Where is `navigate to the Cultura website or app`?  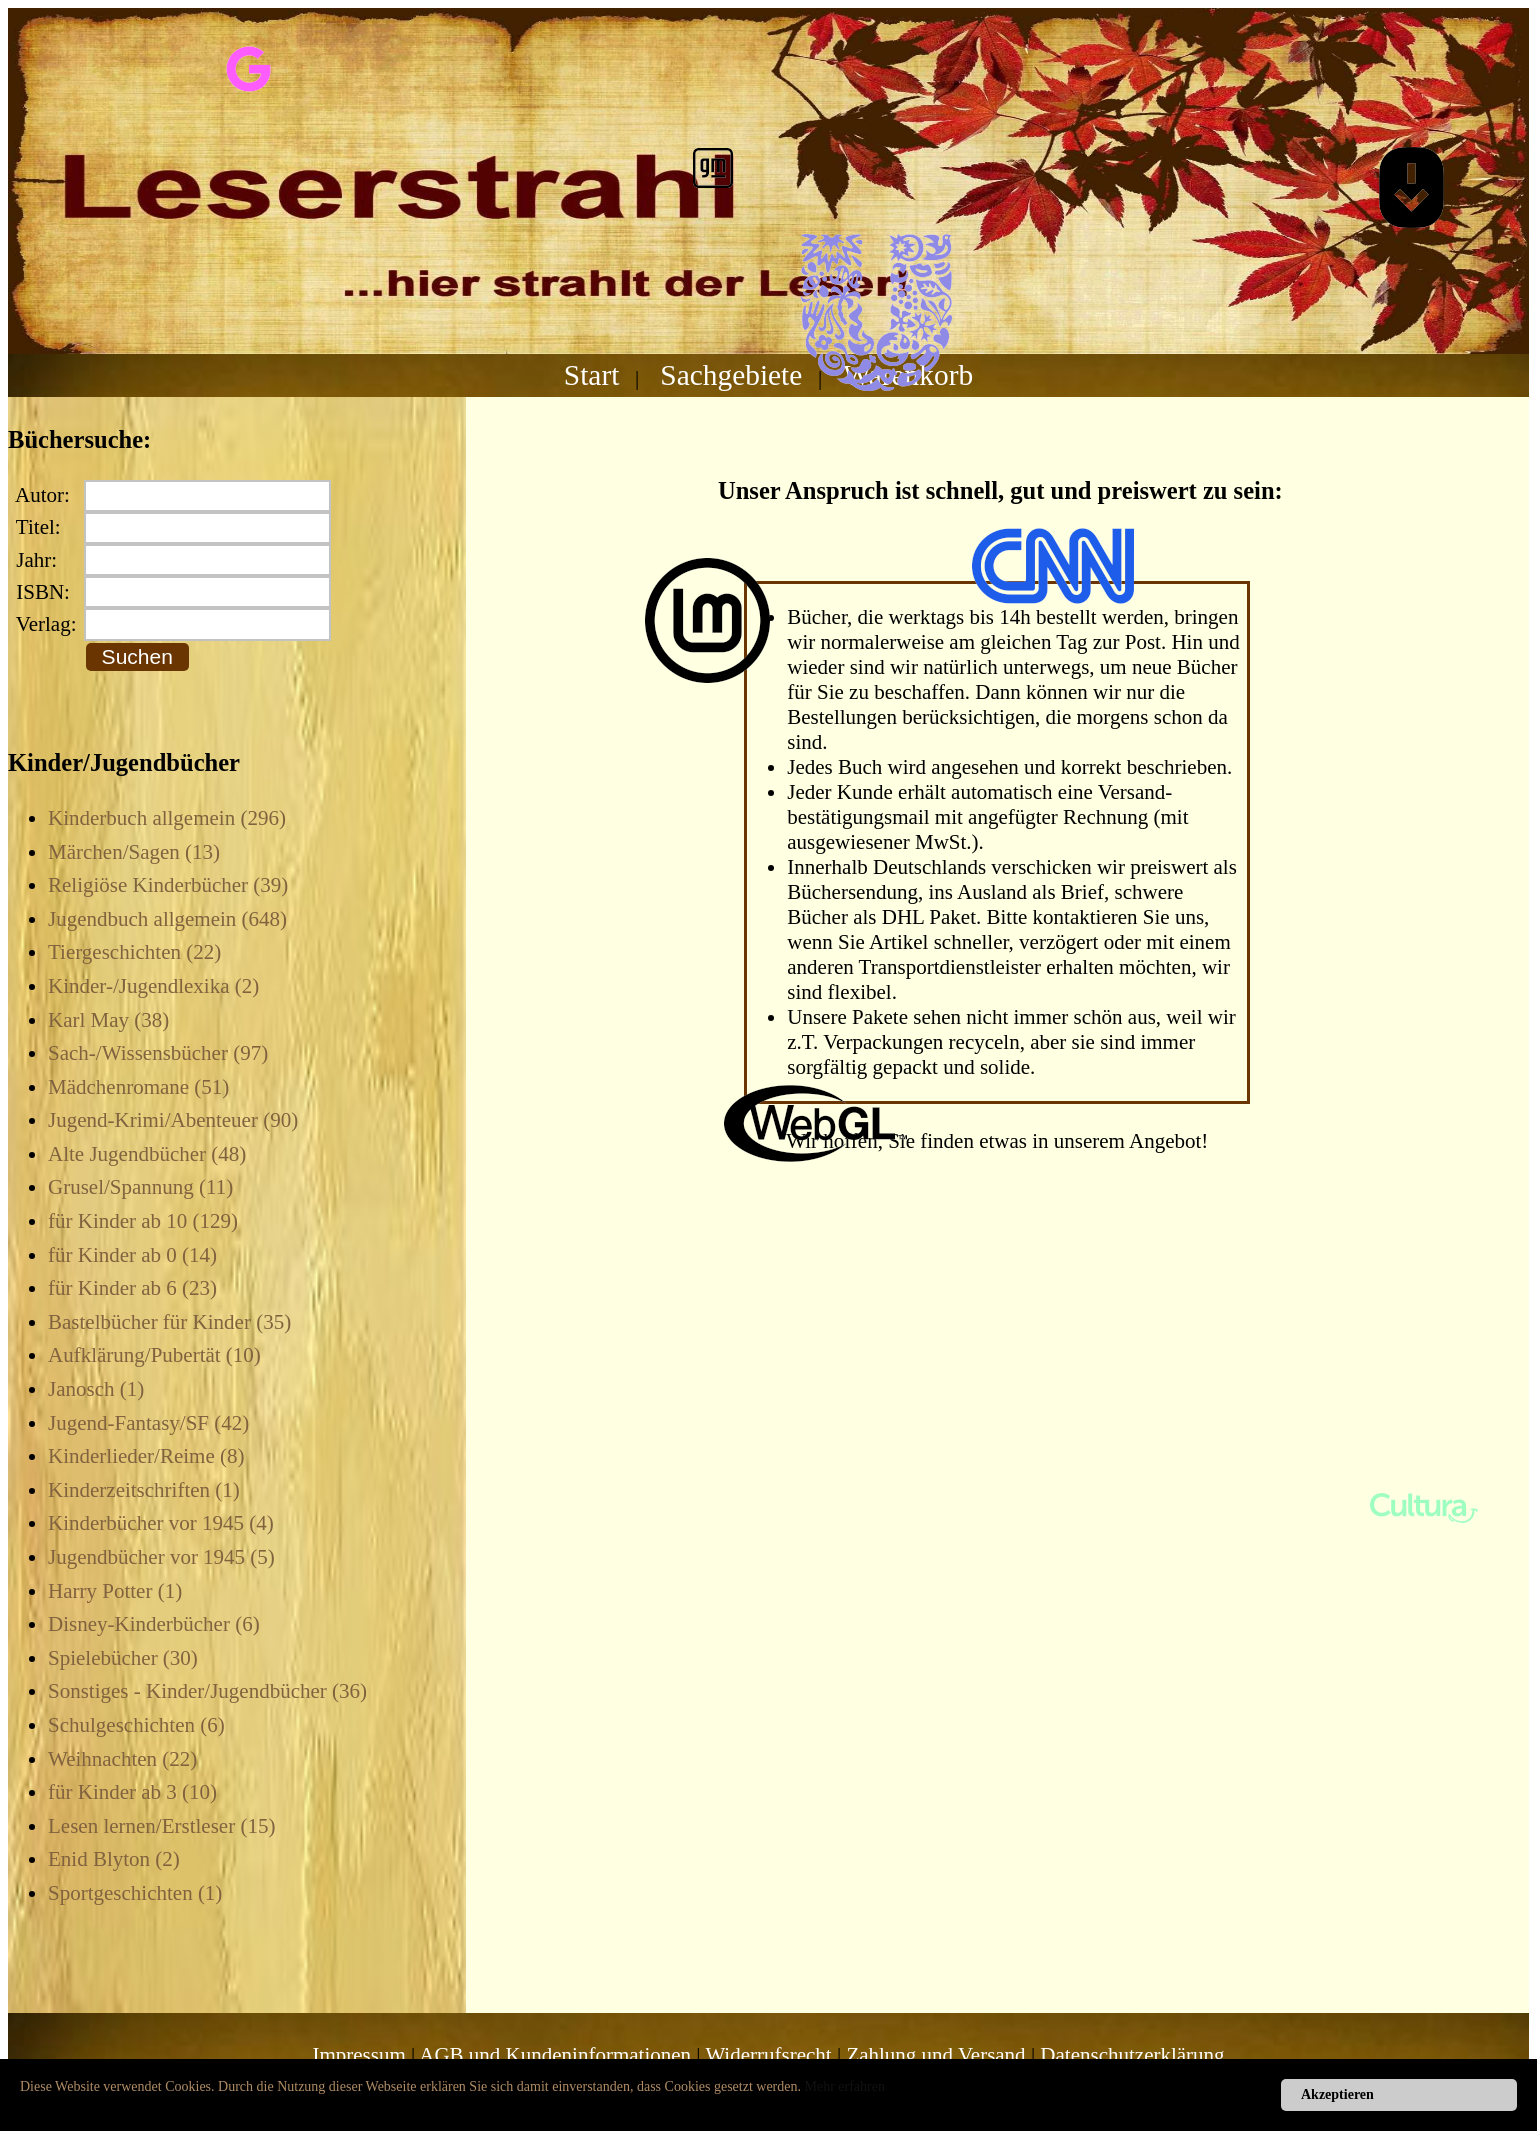
navigate to the Cultura website or app is located at coordinates (1424, 1508).